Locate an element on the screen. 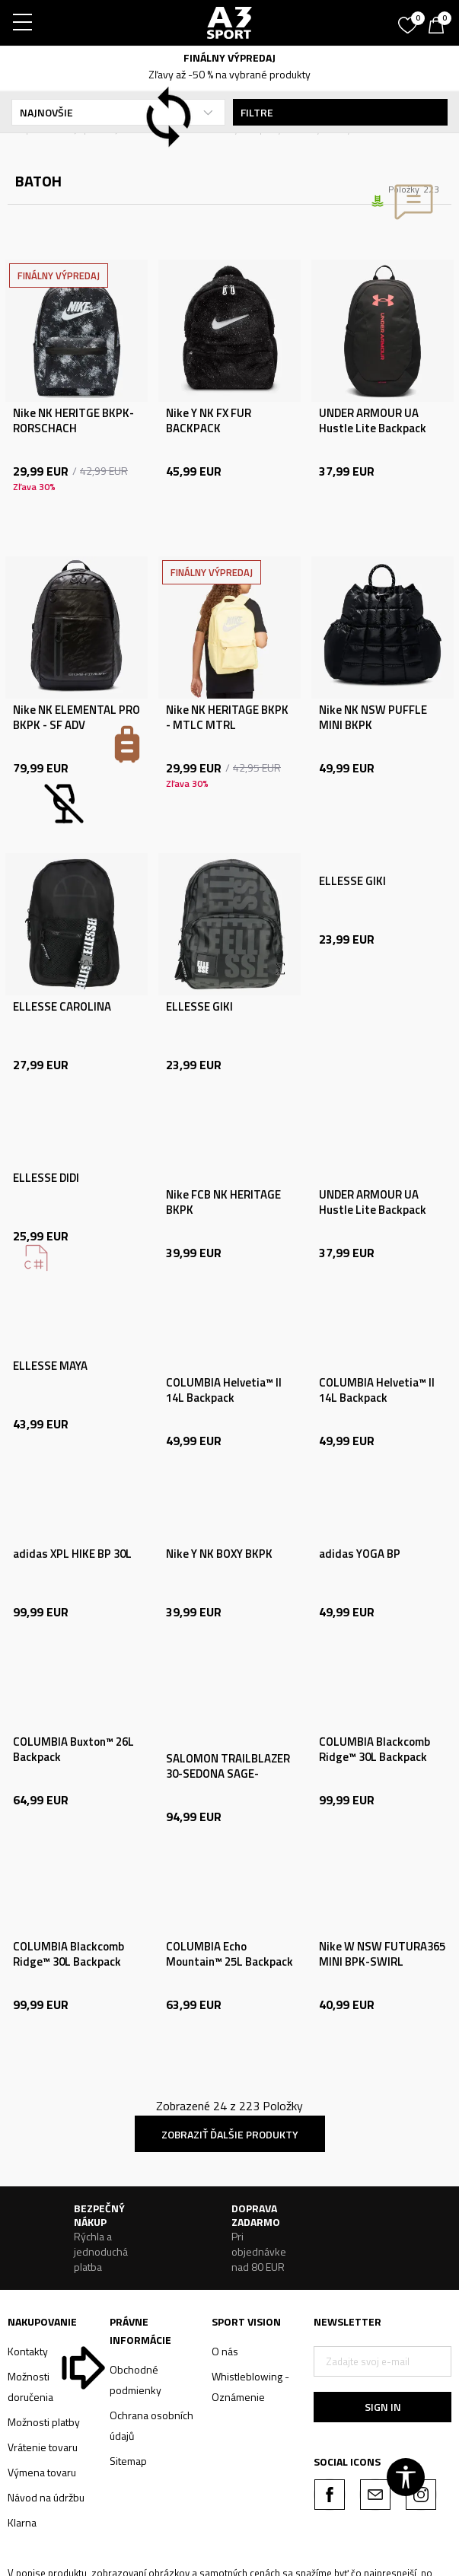 This screenshot has height=2576, width=459. sync data with cloud or server is located at coordinates (168, 116).